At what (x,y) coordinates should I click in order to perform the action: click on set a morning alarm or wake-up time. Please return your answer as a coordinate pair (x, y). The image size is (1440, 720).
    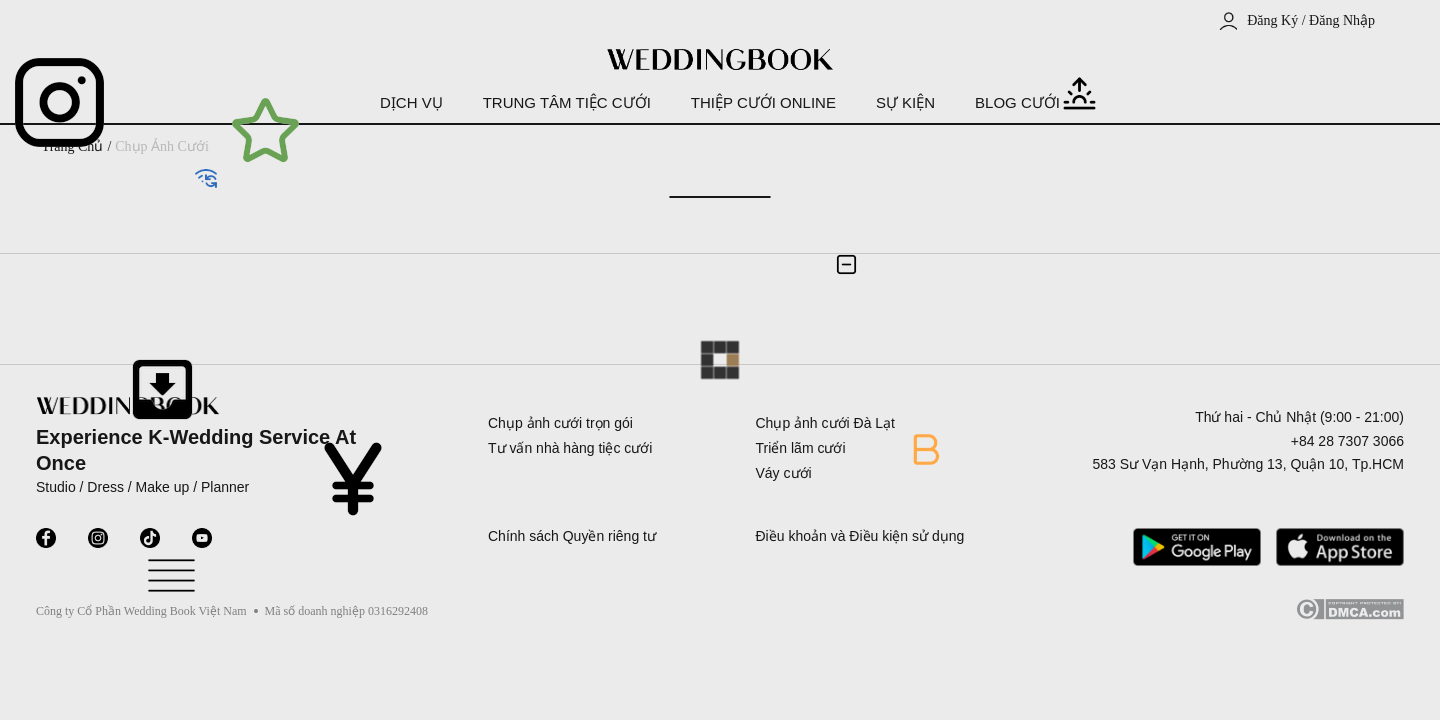
    Looking at the image, I should click on (1079, 93).